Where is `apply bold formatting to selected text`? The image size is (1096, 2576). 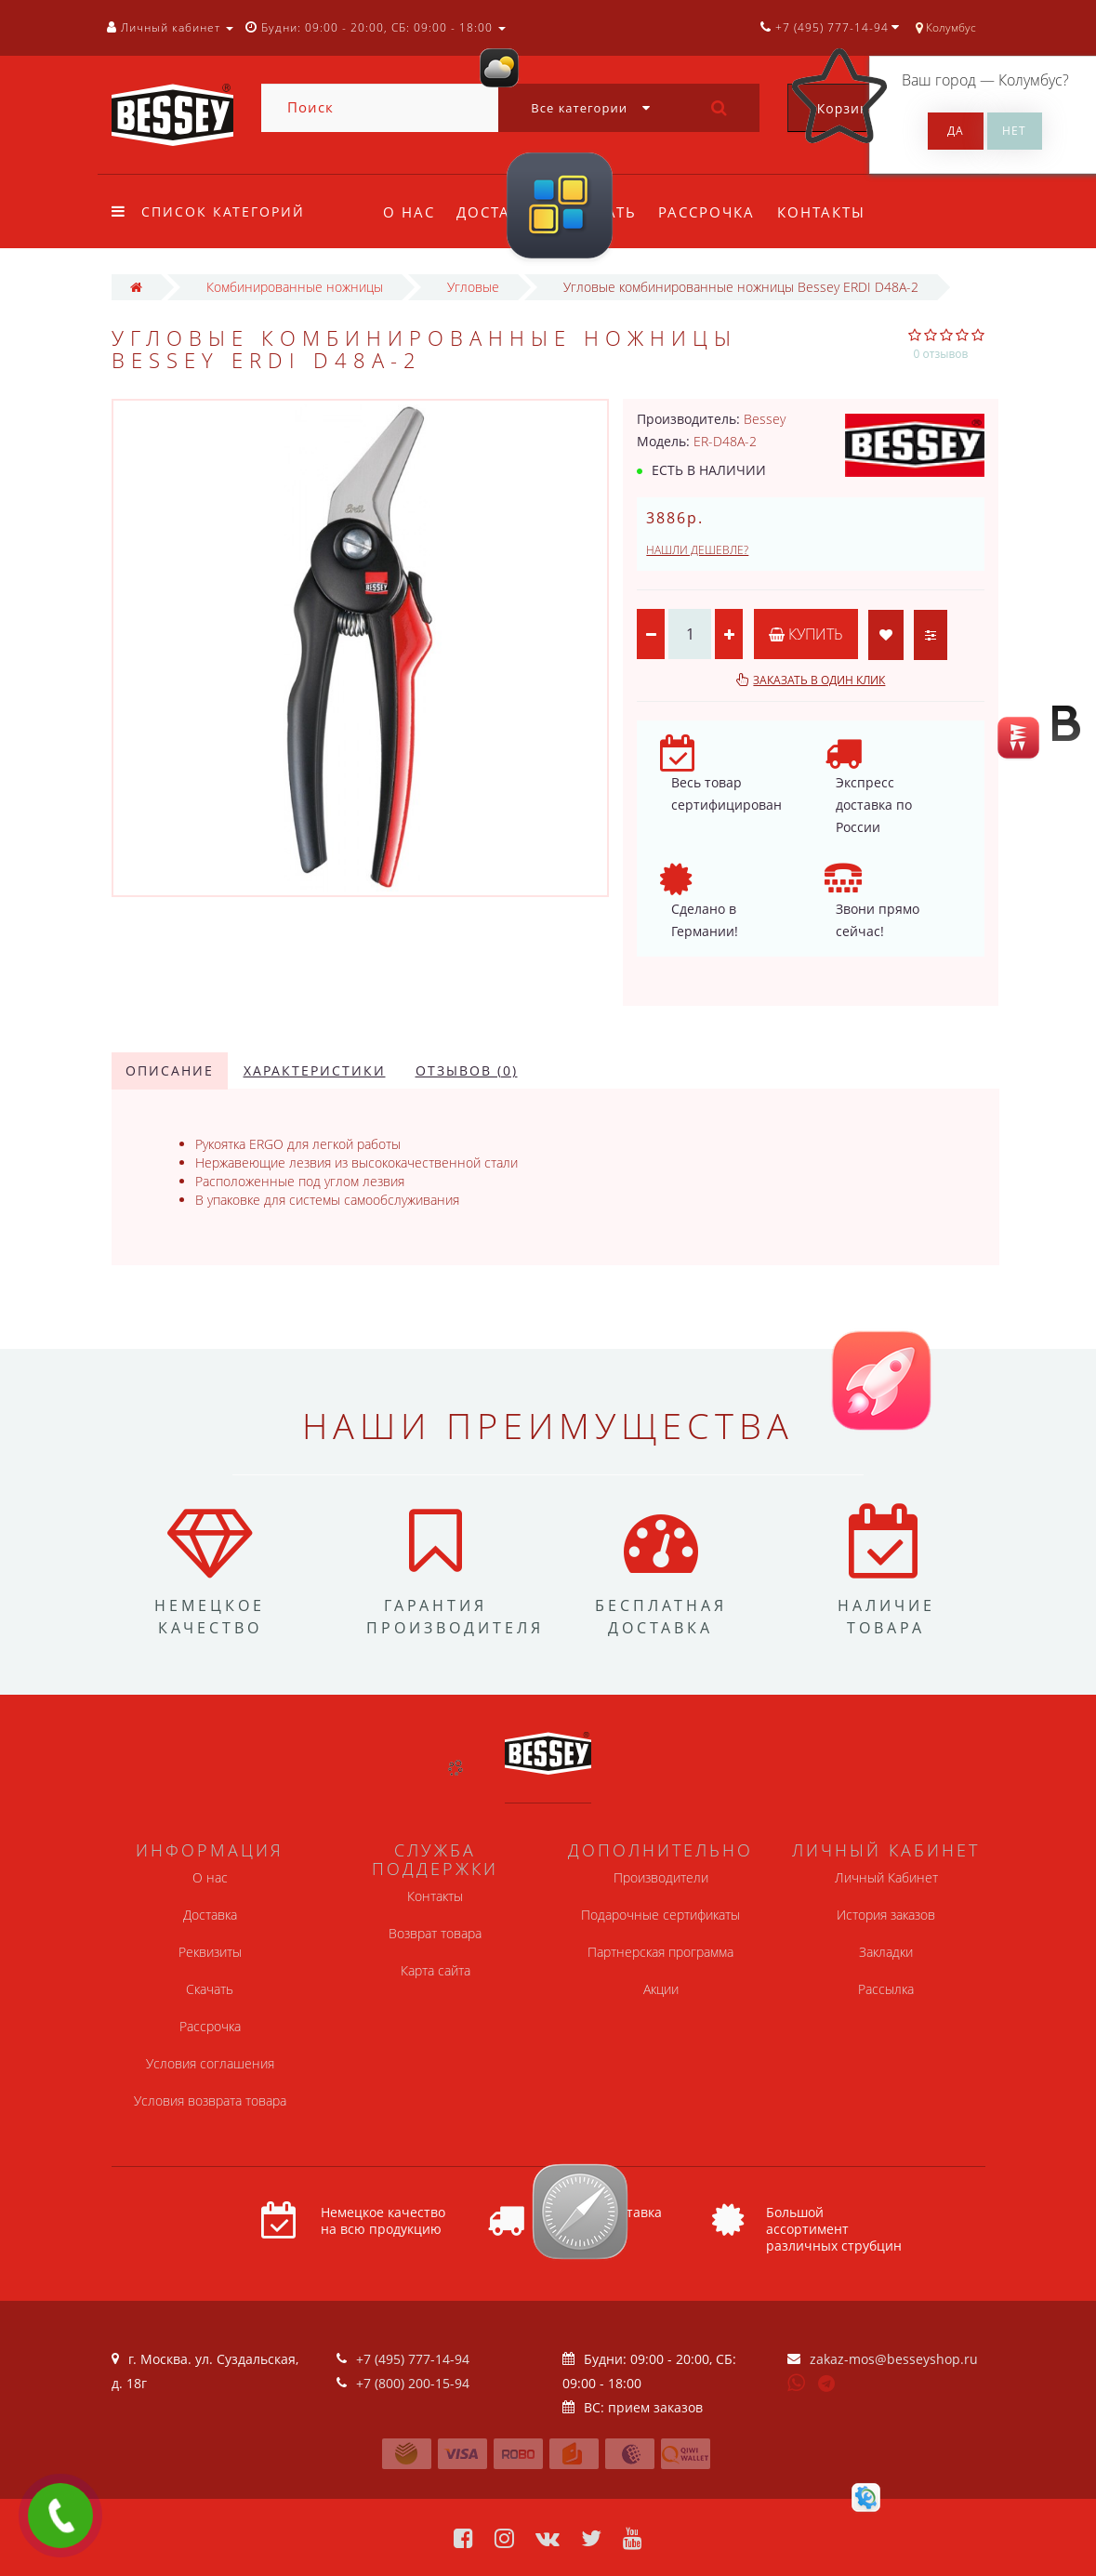 apply bold formatting to selected text is located at coordinates (1066, 723).